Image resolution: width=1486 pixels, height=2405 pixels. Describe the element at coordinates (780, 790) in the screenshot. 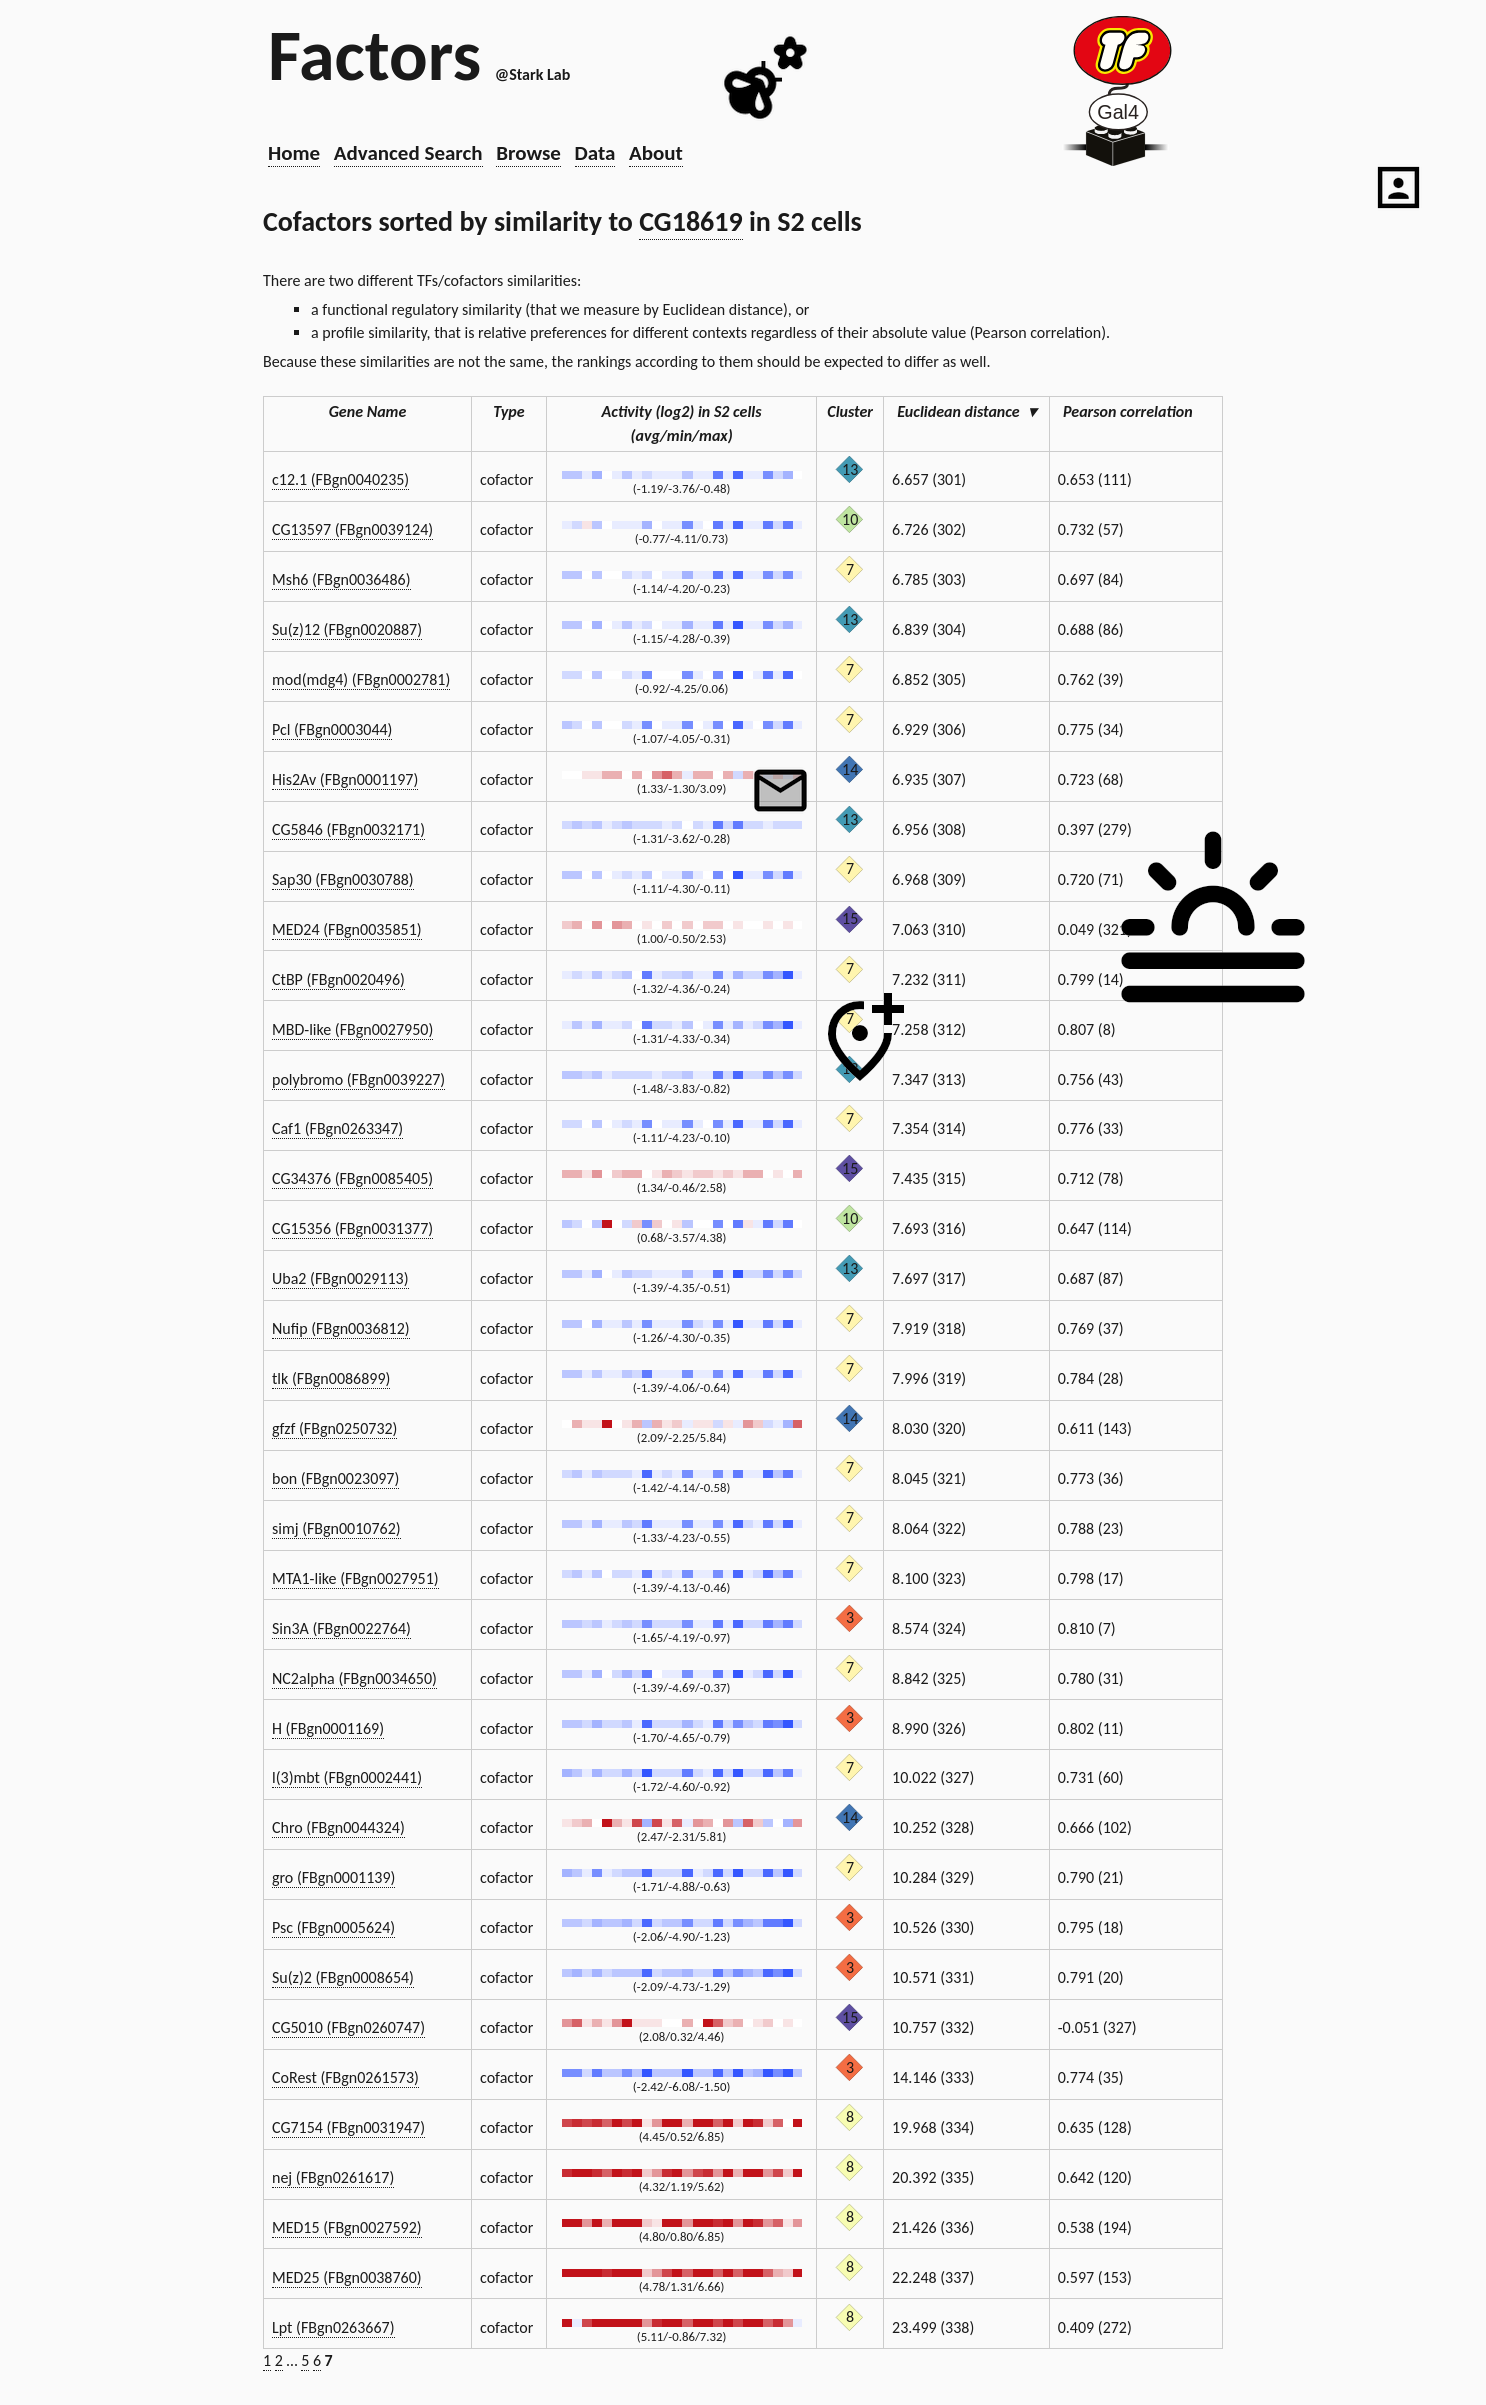

I see `access your email inbox` at that location.